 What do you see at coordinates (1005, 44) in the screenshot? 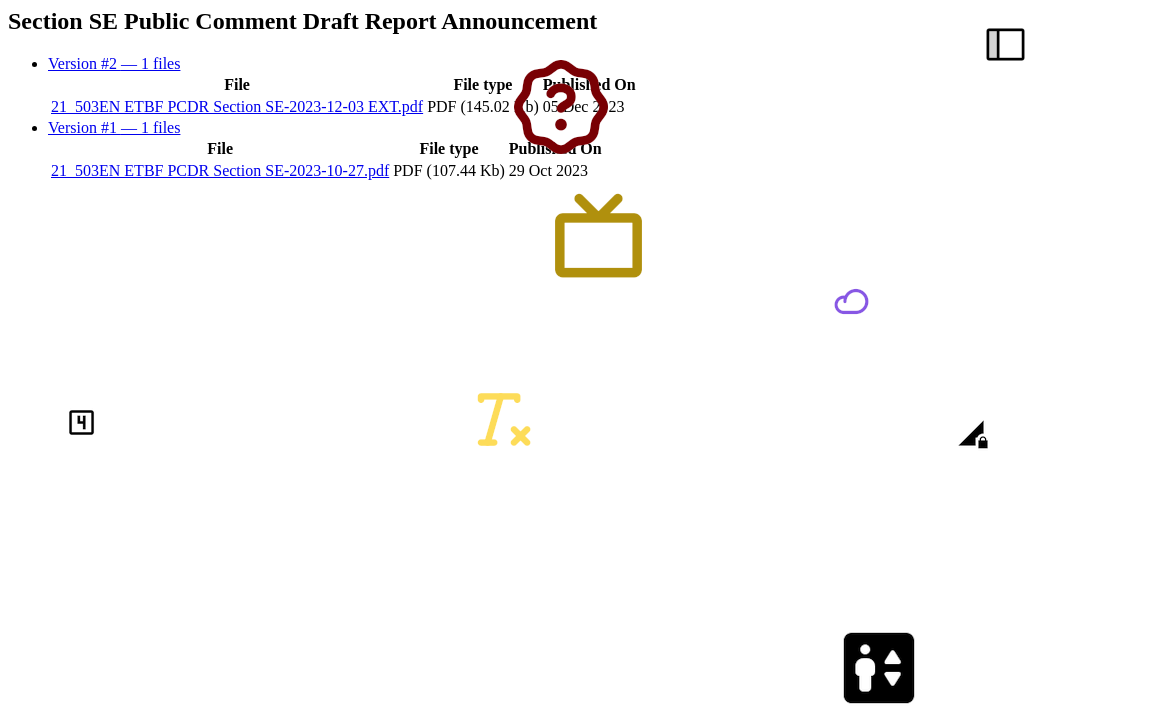
I see `toggle sidebar panel visibility` at bounding box center [1005, 44].